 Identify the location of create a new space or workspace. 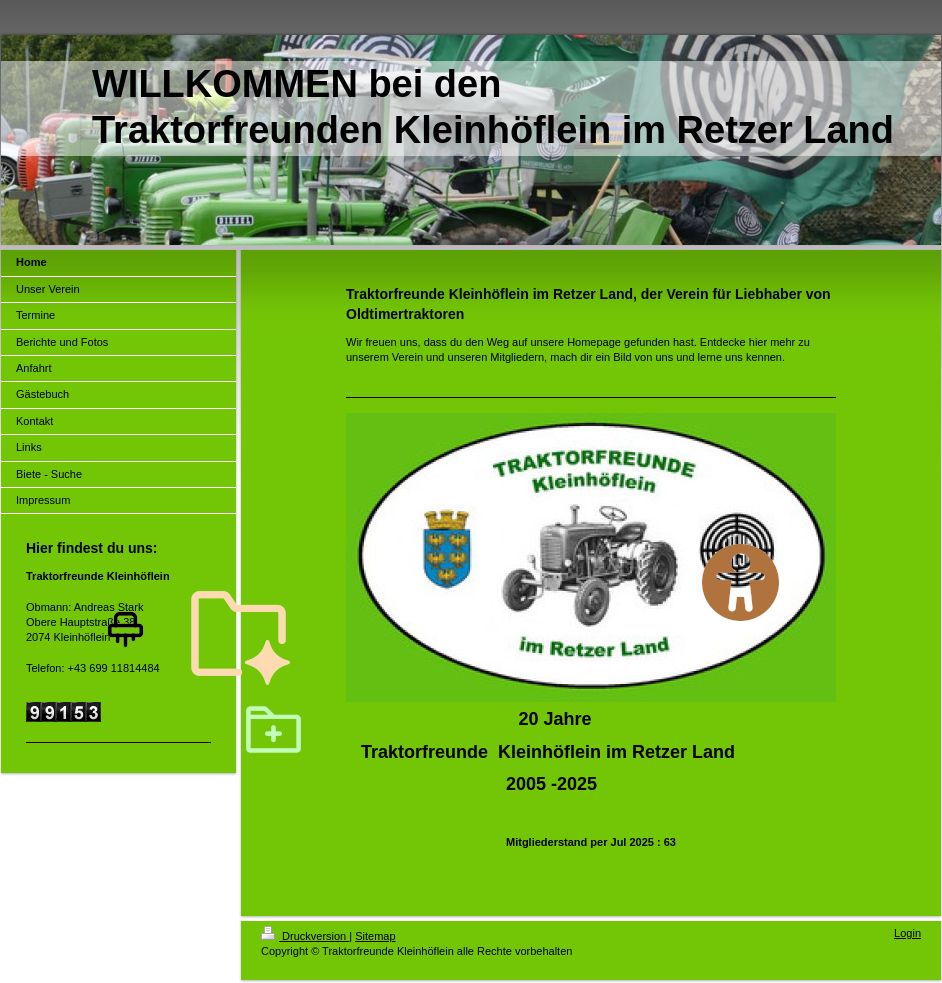
(238, 633).